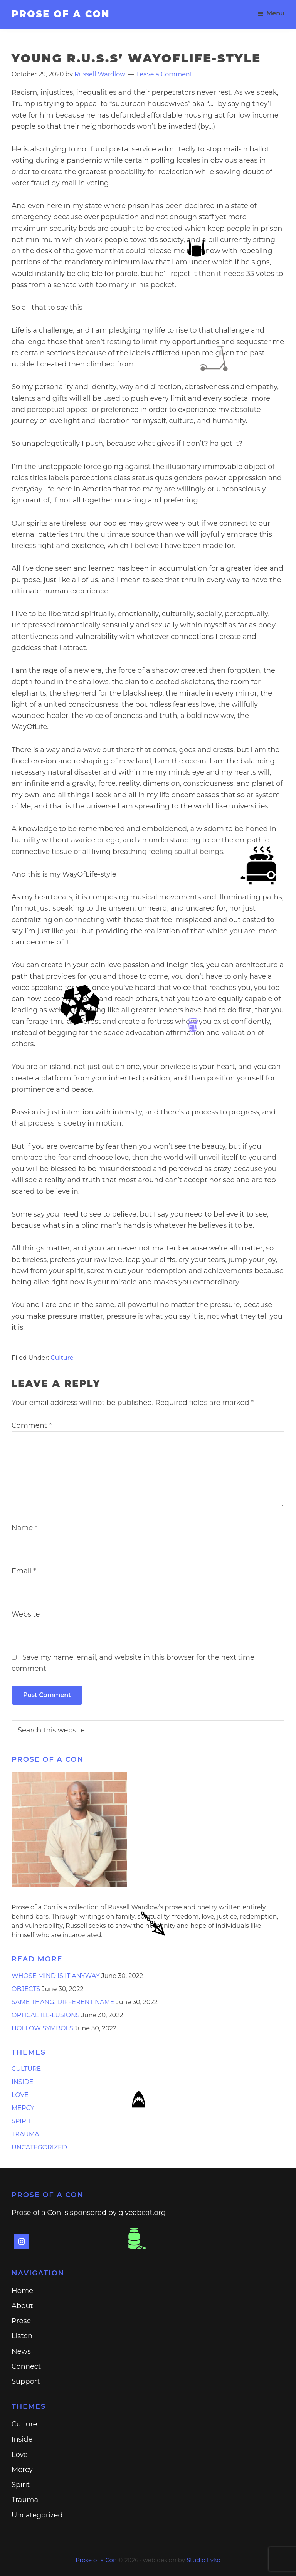  What do you see at coordinates (80, 1005) in the screenshot?
I see `activate cold or freeze mode` at bounding box center [80, 1005].